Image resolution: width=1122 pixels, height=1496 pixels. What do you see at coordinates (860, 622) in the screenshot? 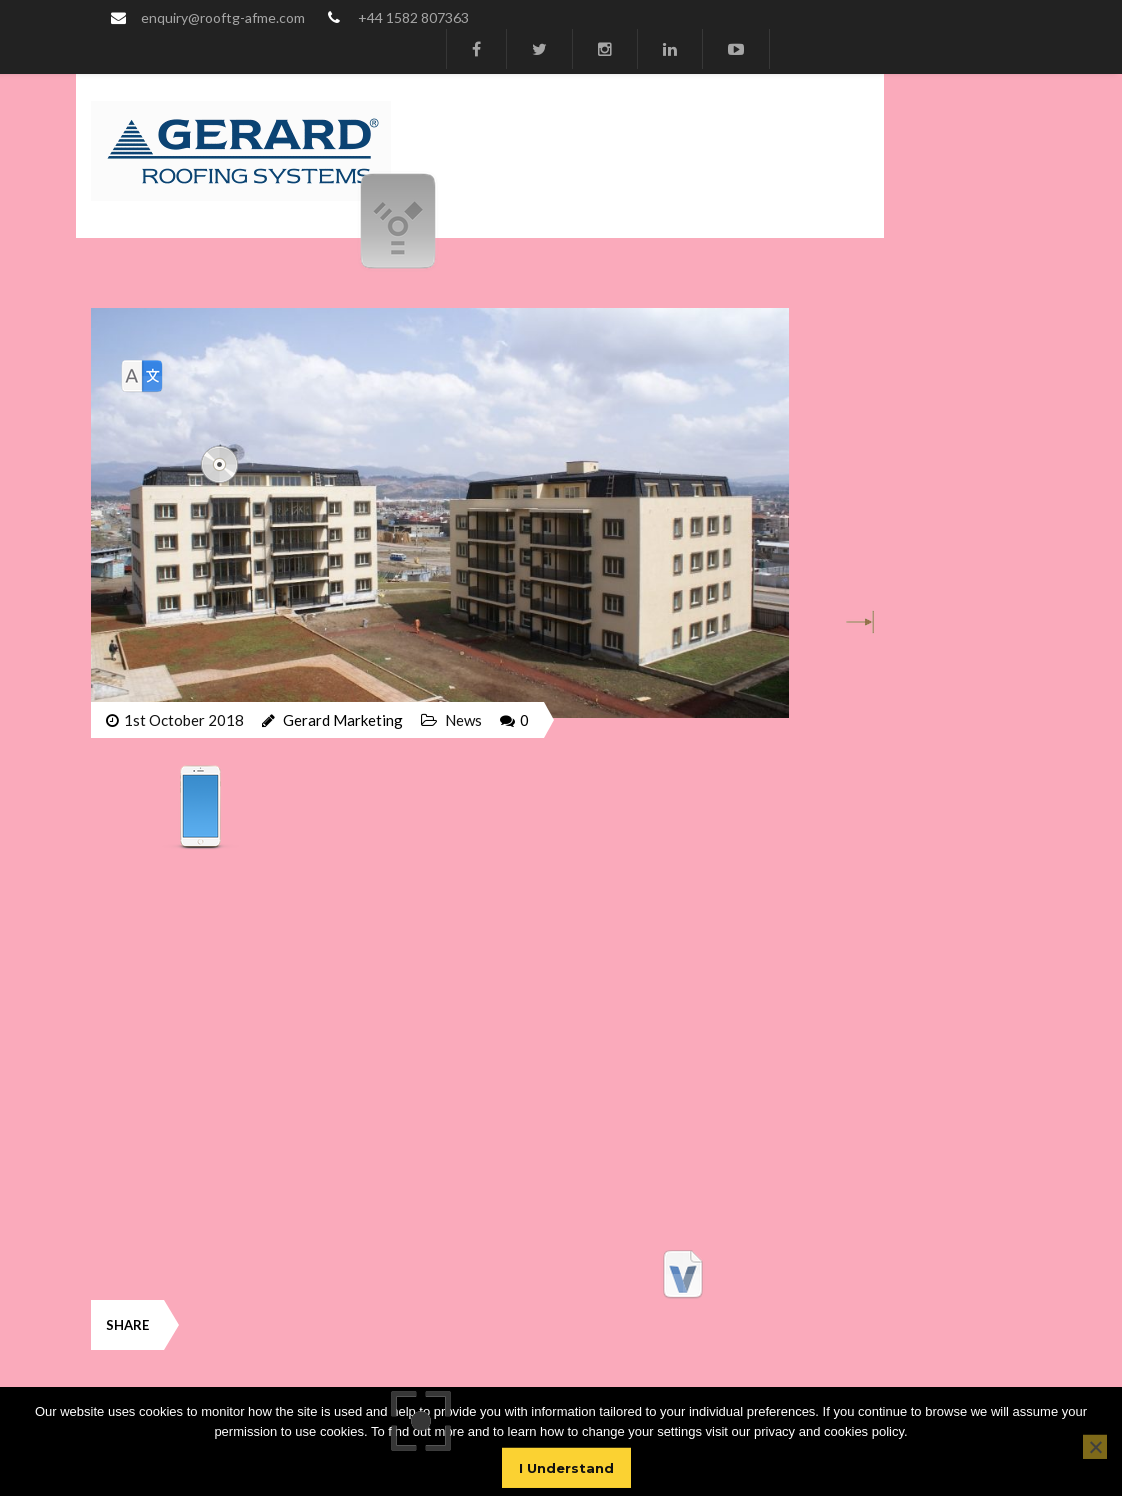
I see `go to the last item or page` at bounding box center [860, 622].